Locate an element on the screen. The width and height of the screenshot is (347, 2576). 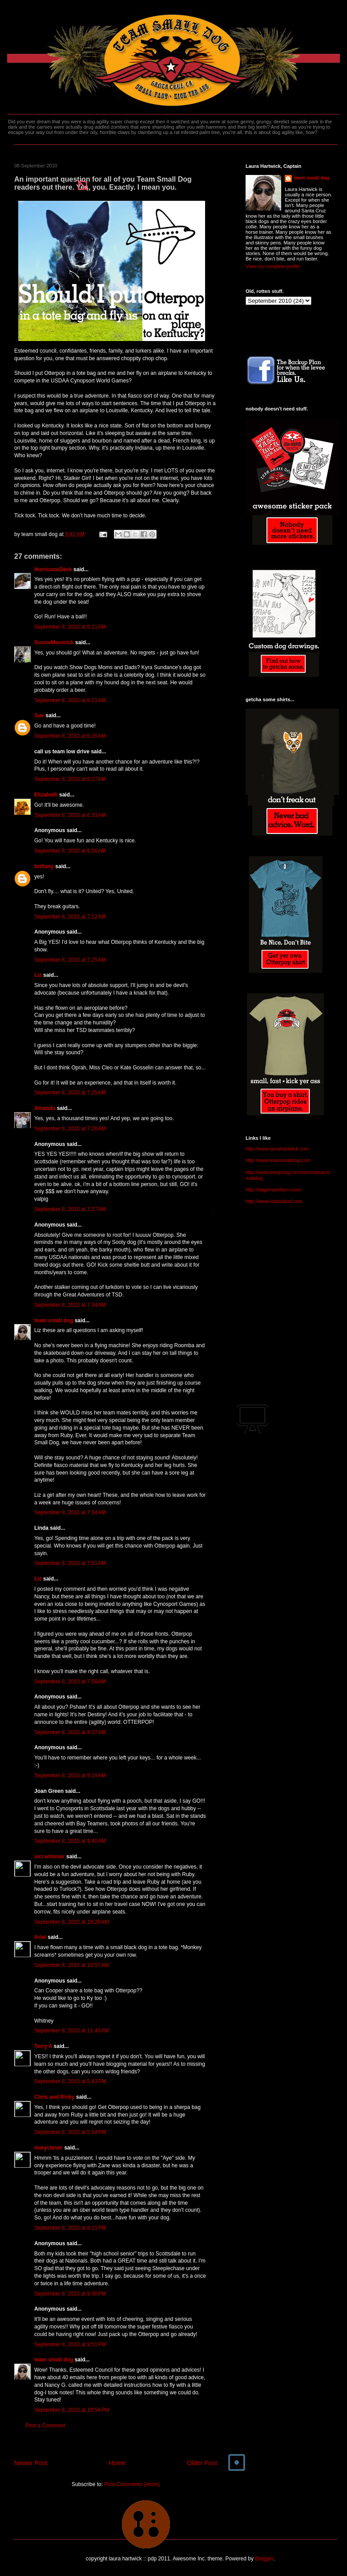
disable perspective view mode is located at coordinates (83, 185).